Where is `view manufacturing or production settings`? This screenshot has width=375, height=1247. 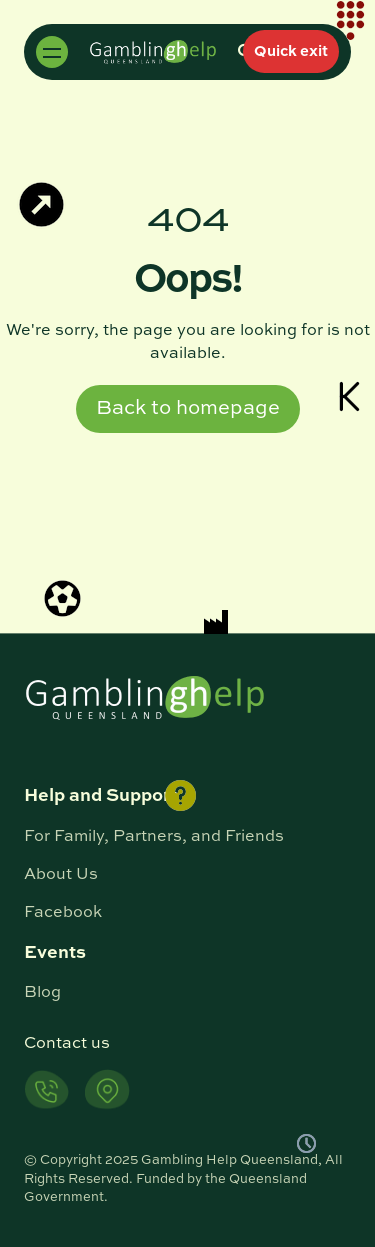
view manufacturing or production settings is located at coordinates (216, 622).